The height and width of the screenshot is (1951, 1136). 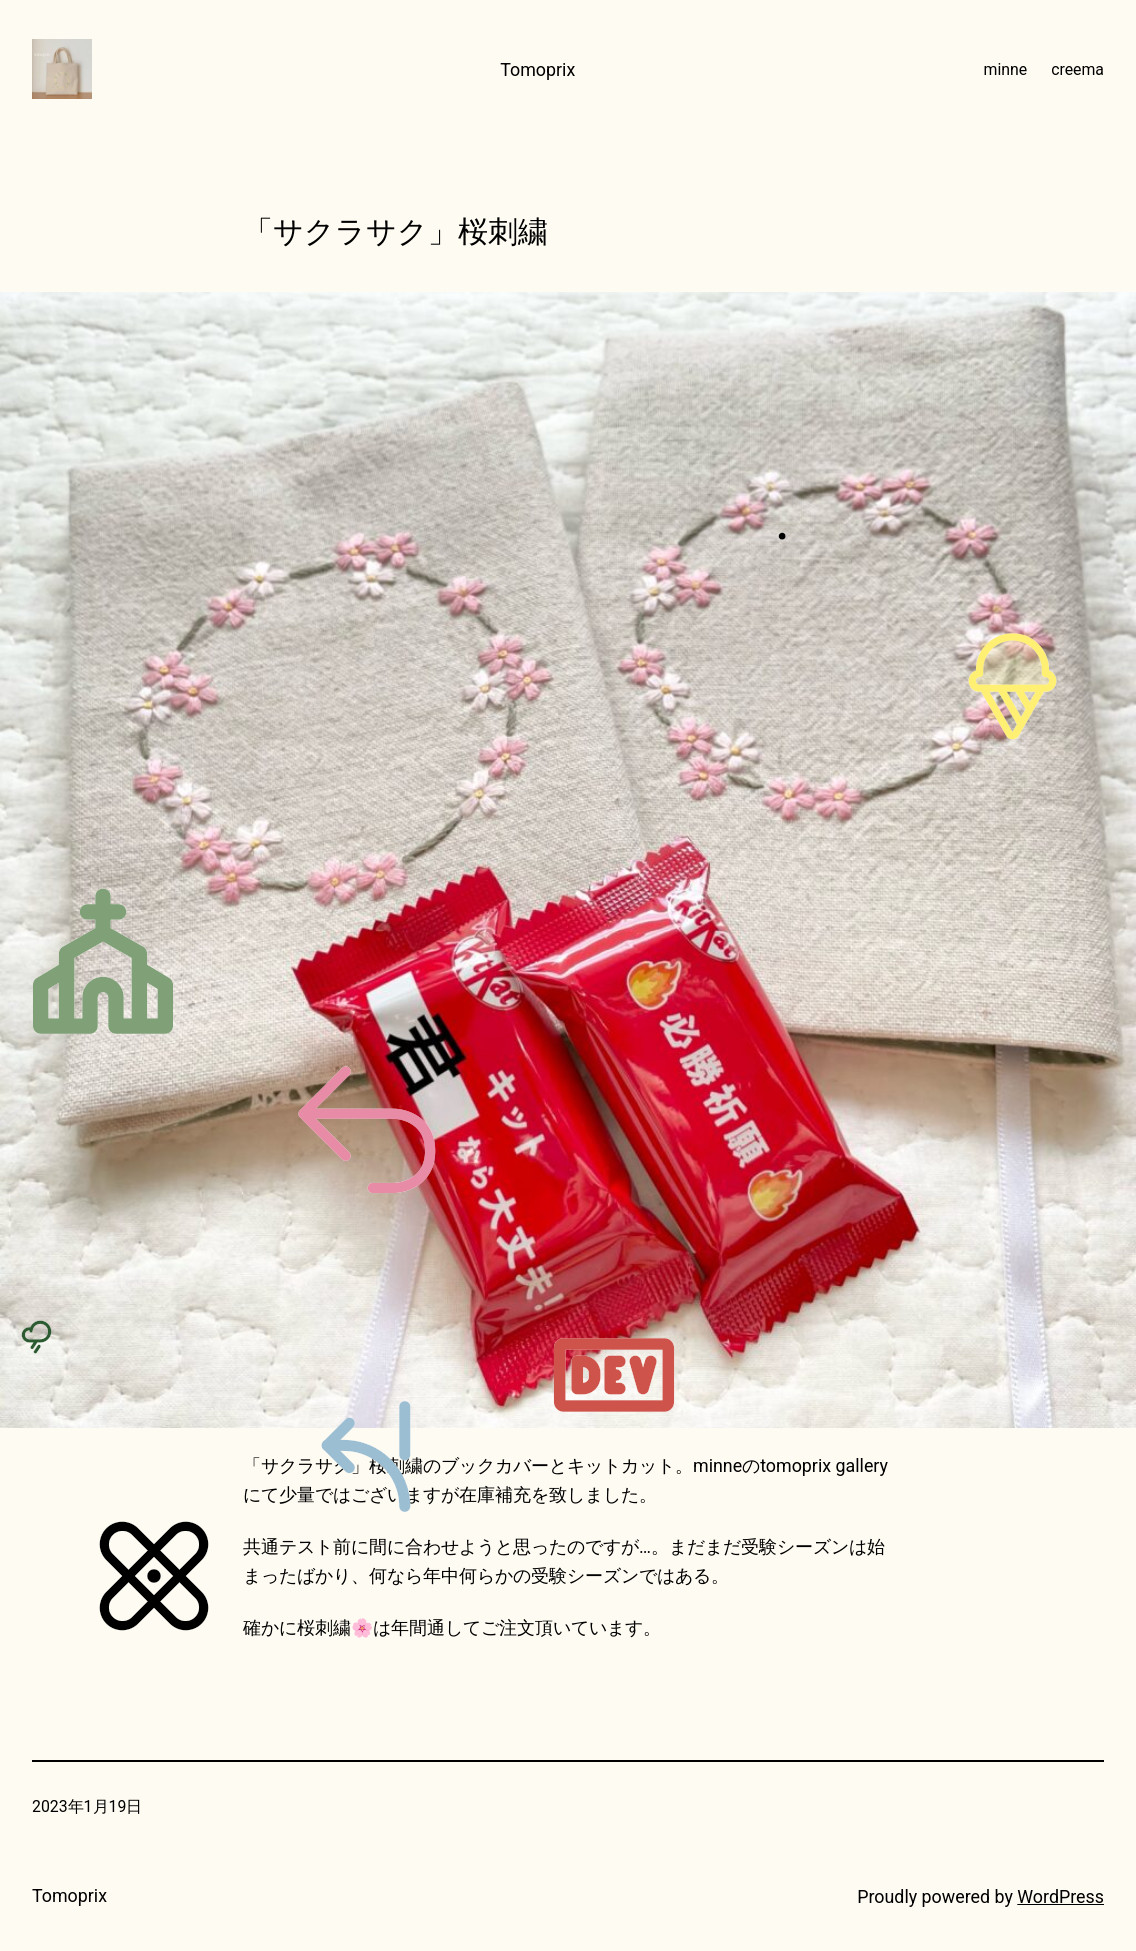 I want to click on undo the last action, so click(x=366, y=1134).